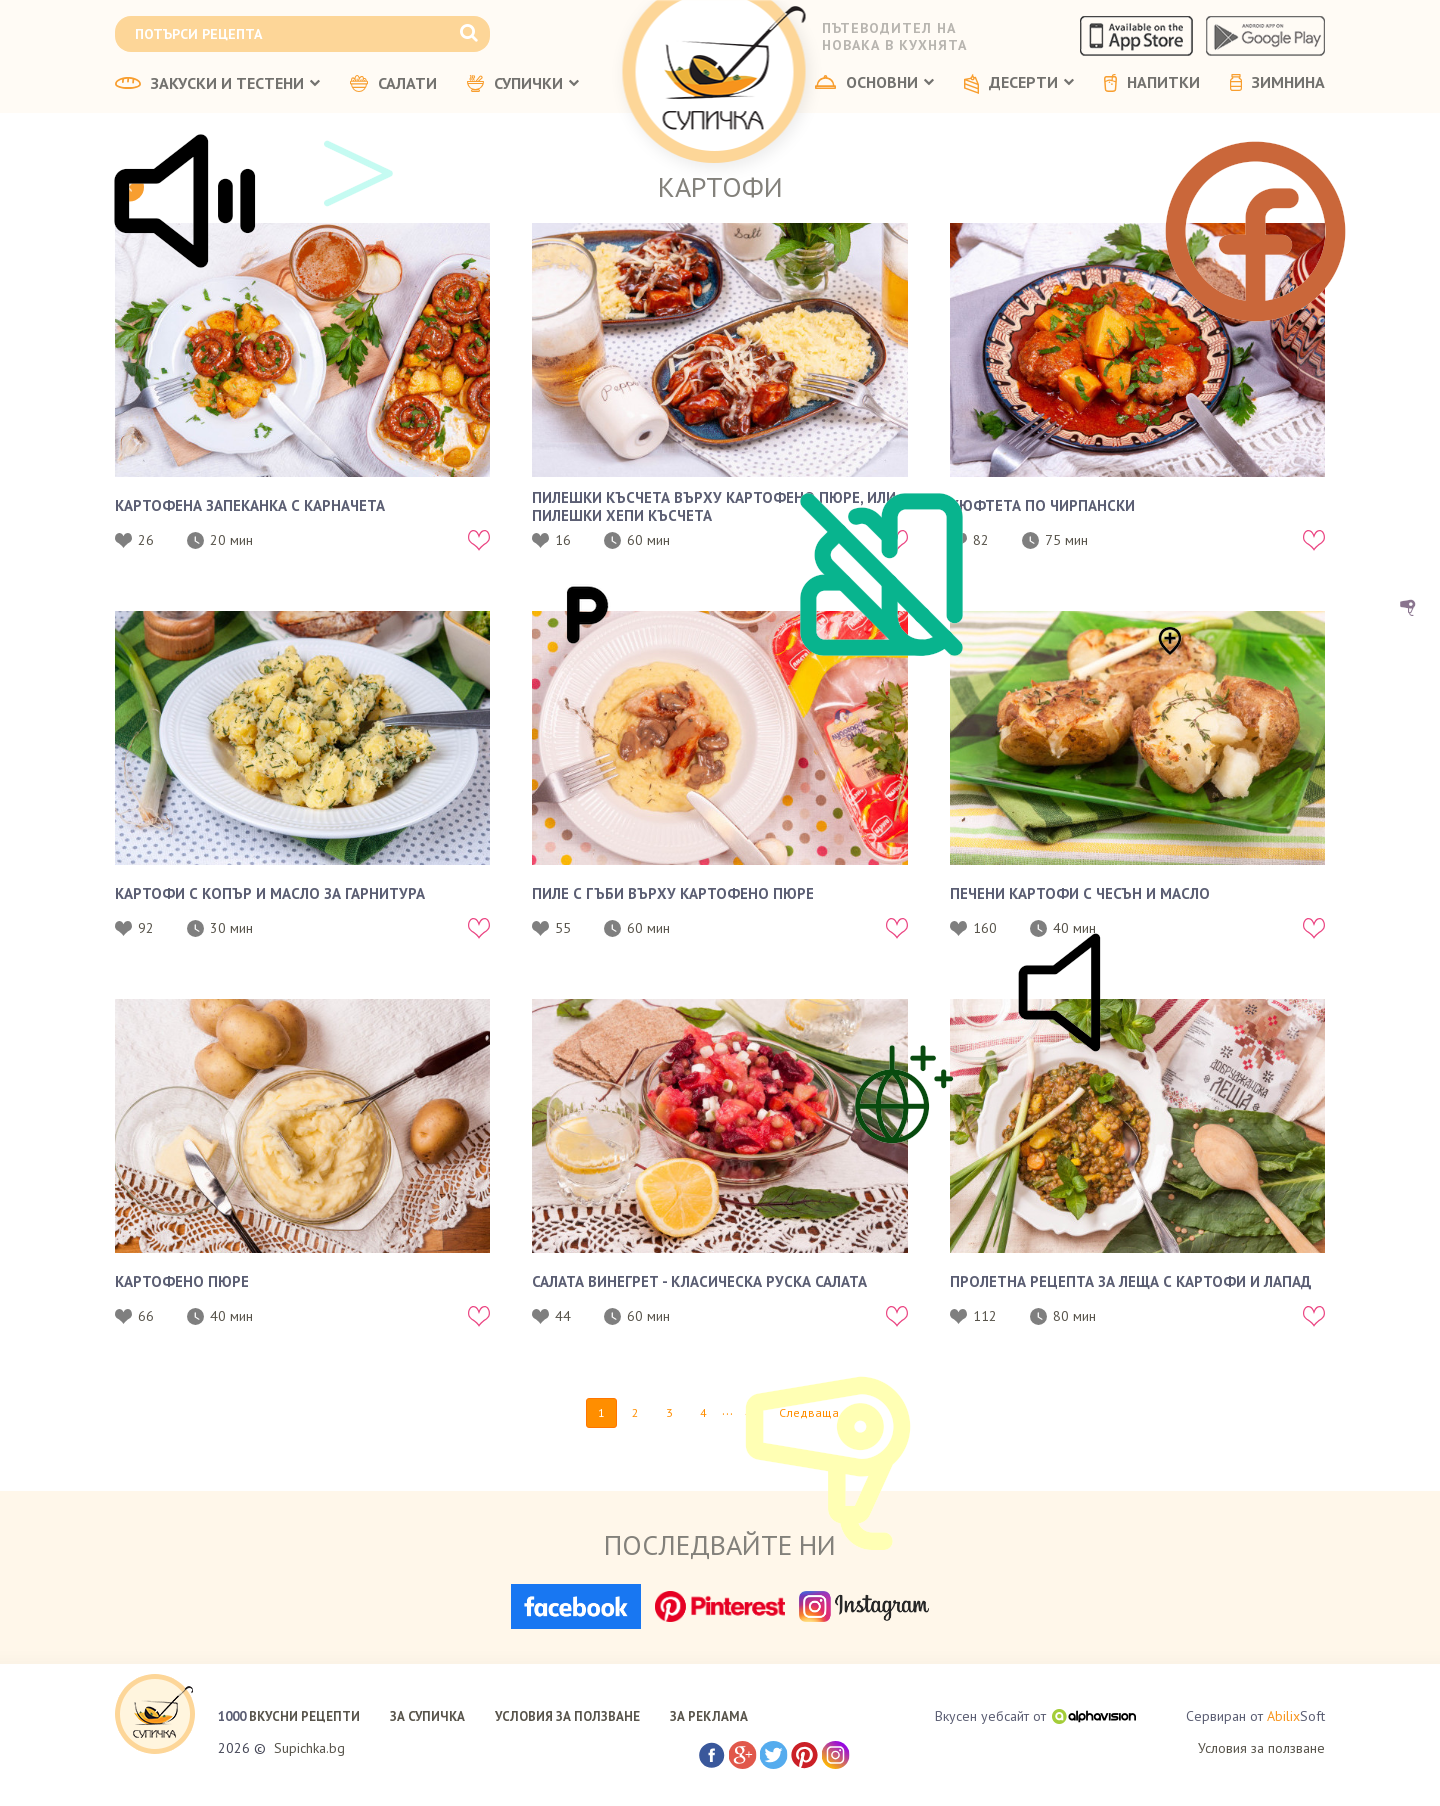 The image size is (1440, 1806). What do you see at coordinates (181, 201) in the screenshot?
I see `increase or maximize volume` at bounding box center [181, 201].